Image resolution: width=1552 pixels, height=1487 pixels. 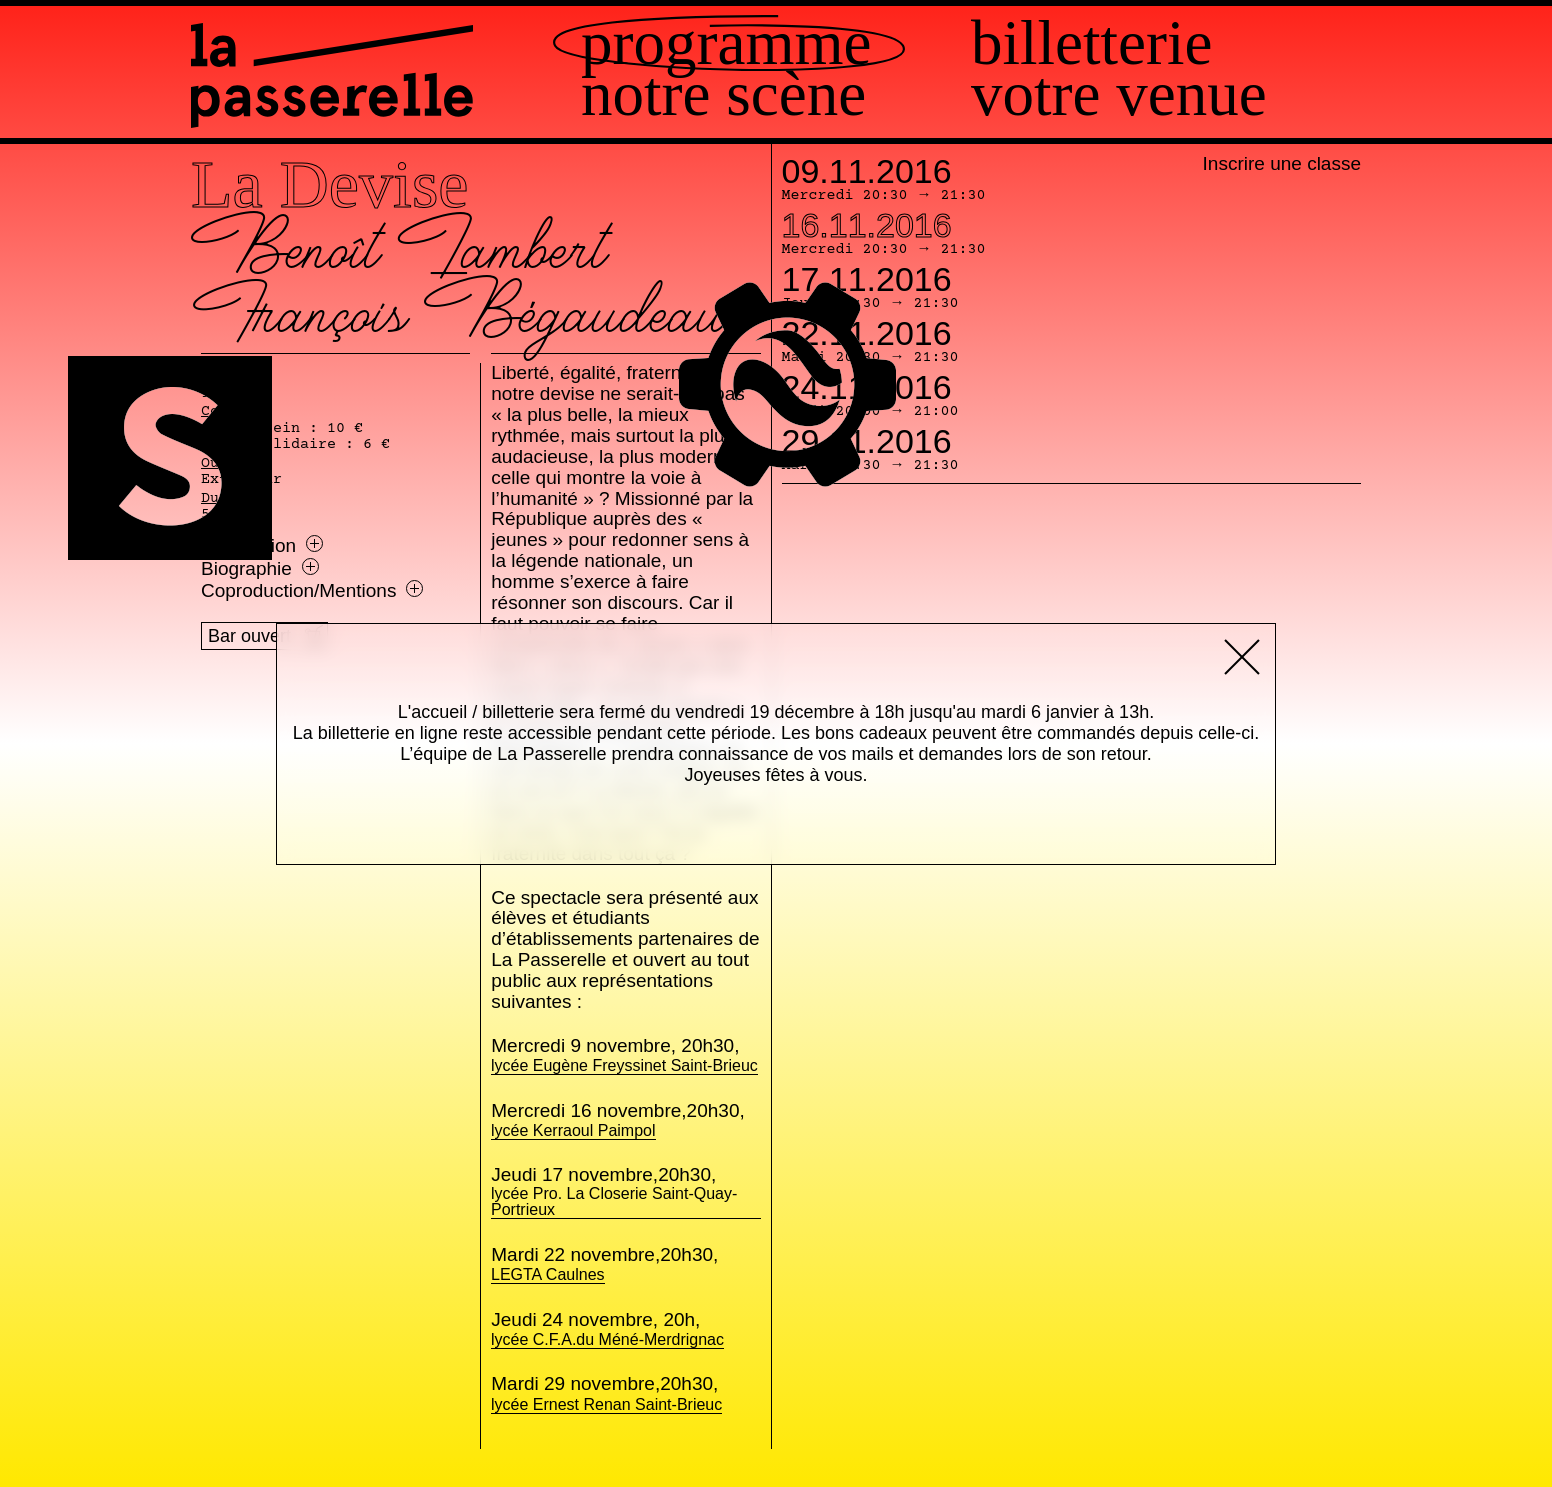 What do you see at coordinates (787, 384) in the screenshot?
I see `open Google Earth Engine` at bounding box center [787, 384].